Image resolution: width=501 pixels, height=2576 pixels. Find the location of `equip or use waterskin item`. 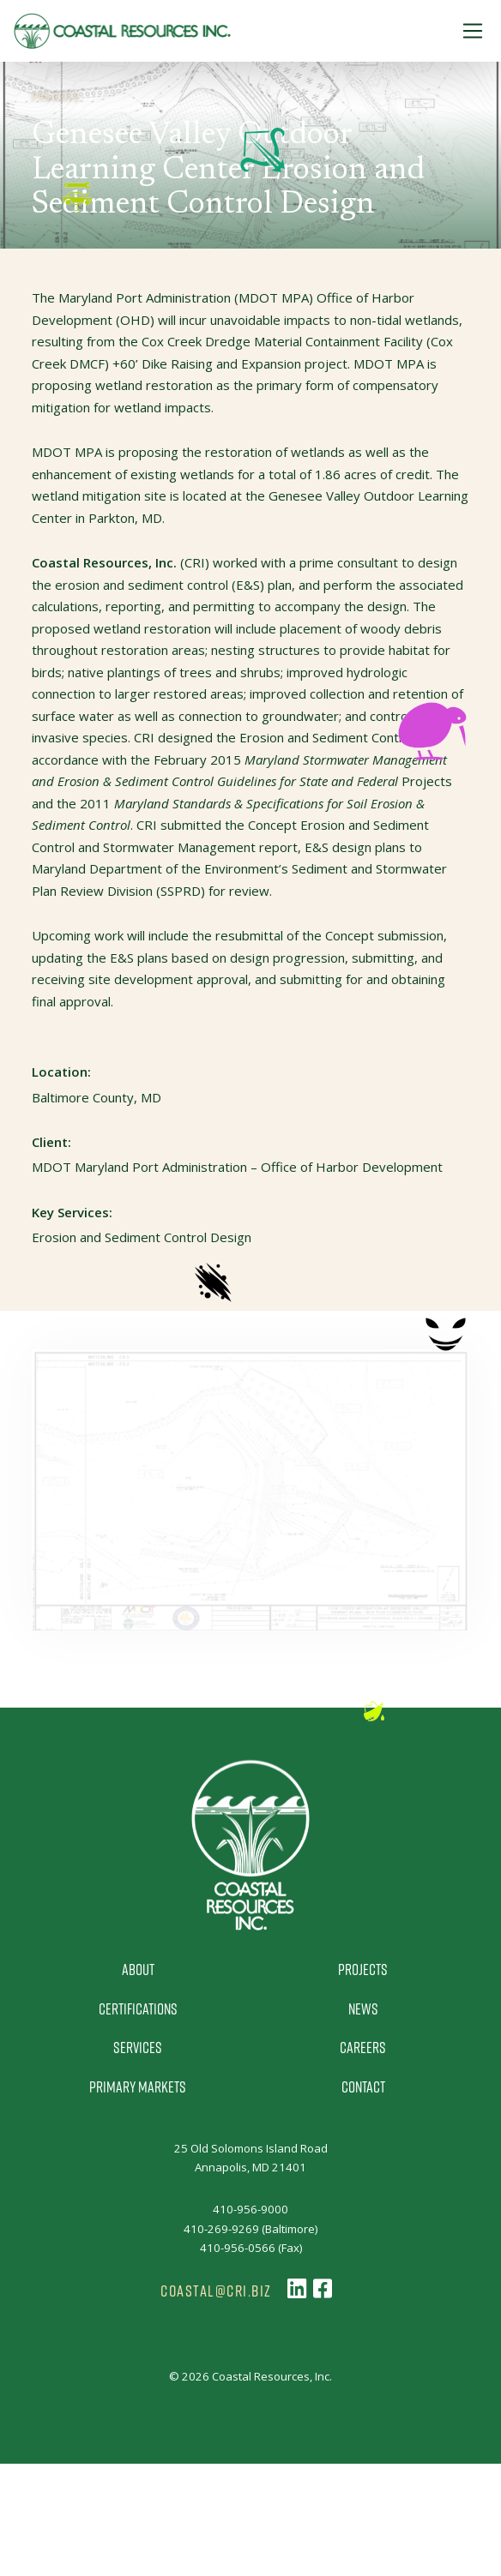

equip or use waterskin item is located at coordinates (374, 1711).